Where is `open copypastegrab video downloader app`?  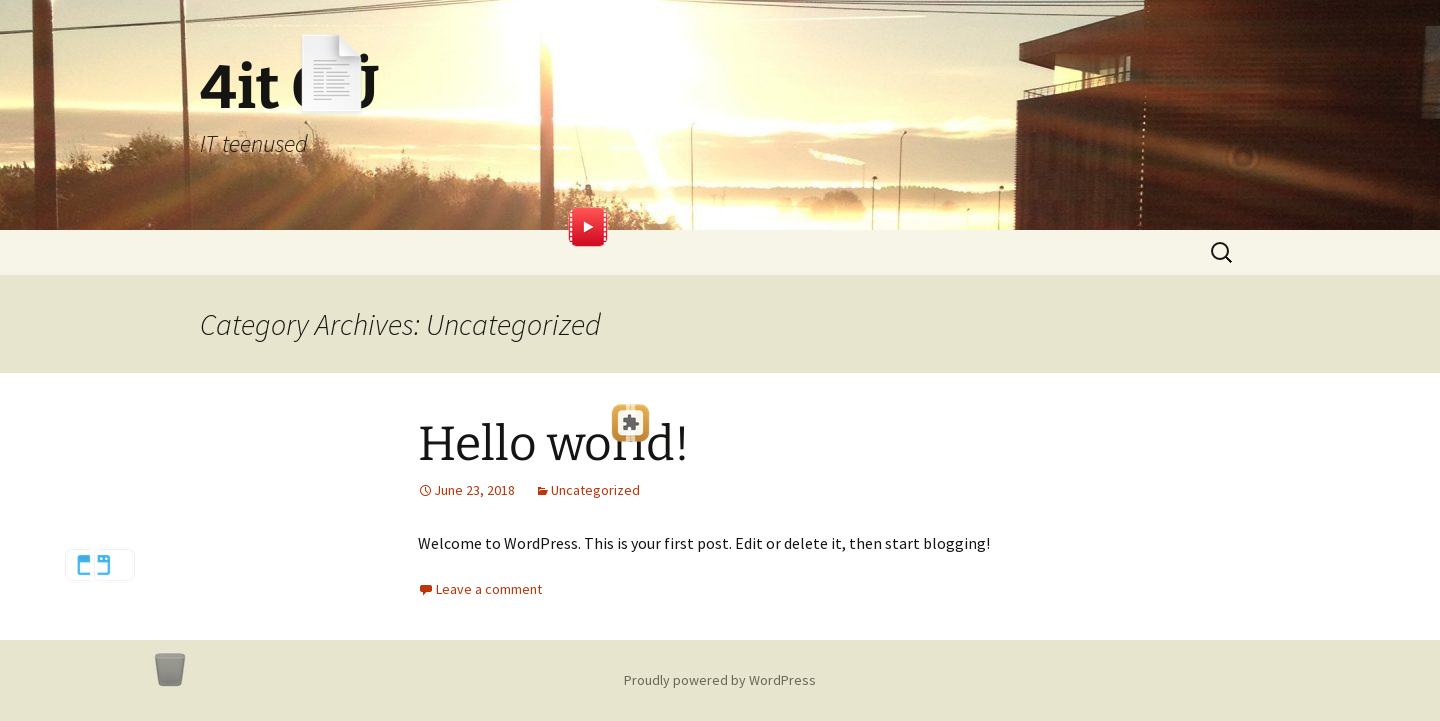 open copypastegrab video downloader app is located at coordinates (588, 227).